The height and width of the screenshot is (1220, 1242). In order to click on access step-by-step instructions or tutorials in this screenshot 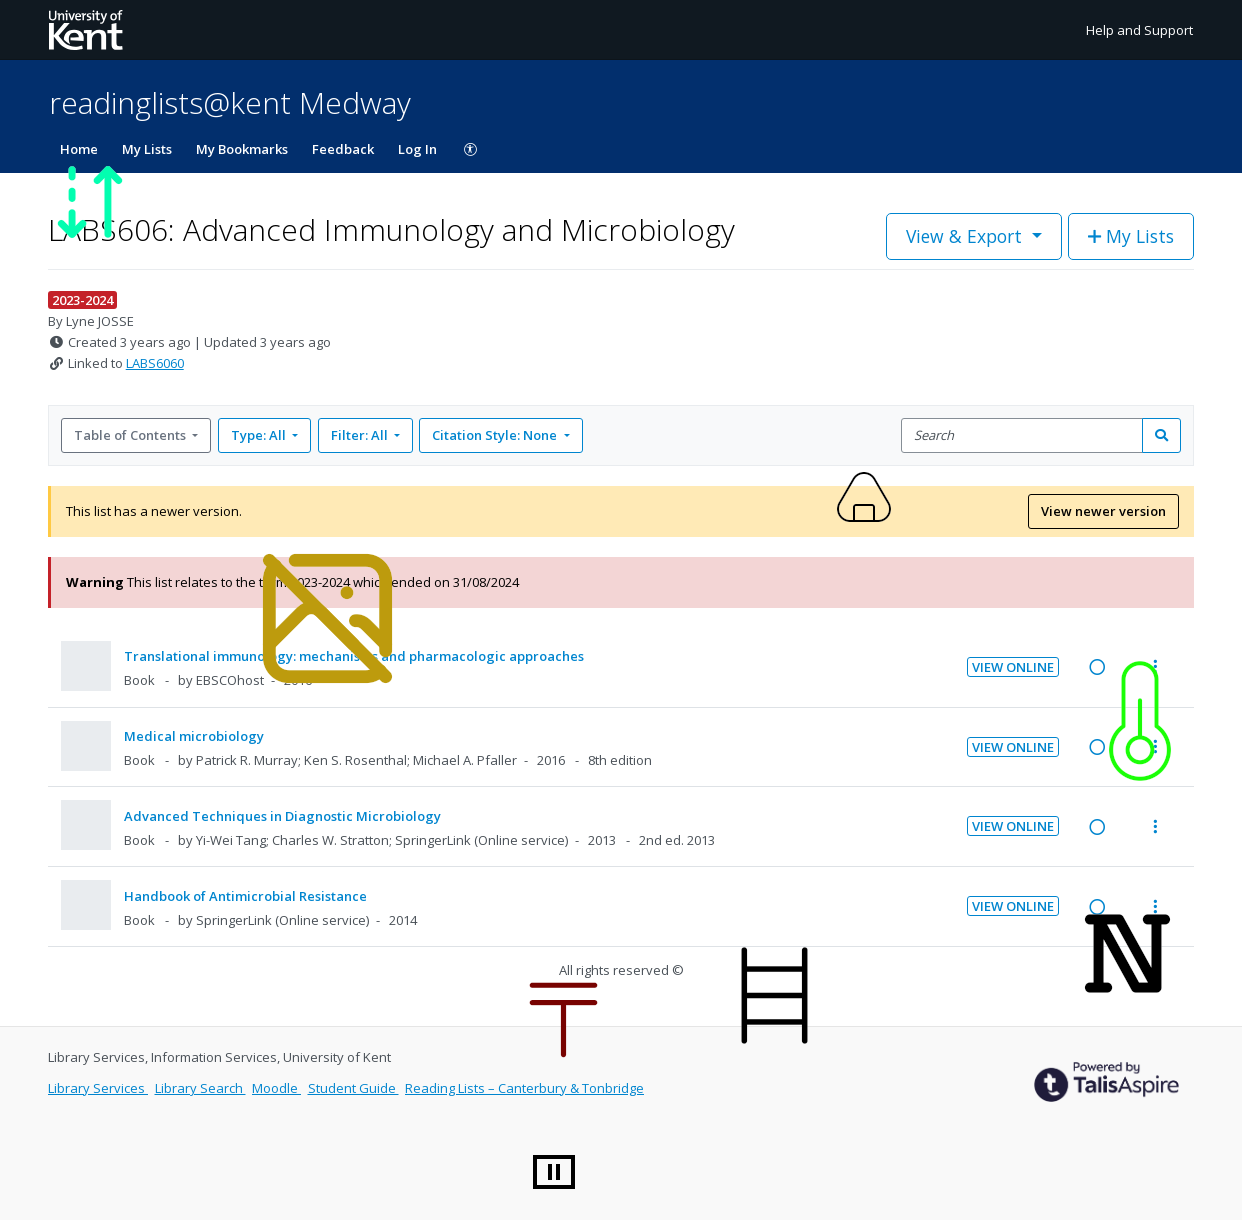, I will do `click(774, 995)`.